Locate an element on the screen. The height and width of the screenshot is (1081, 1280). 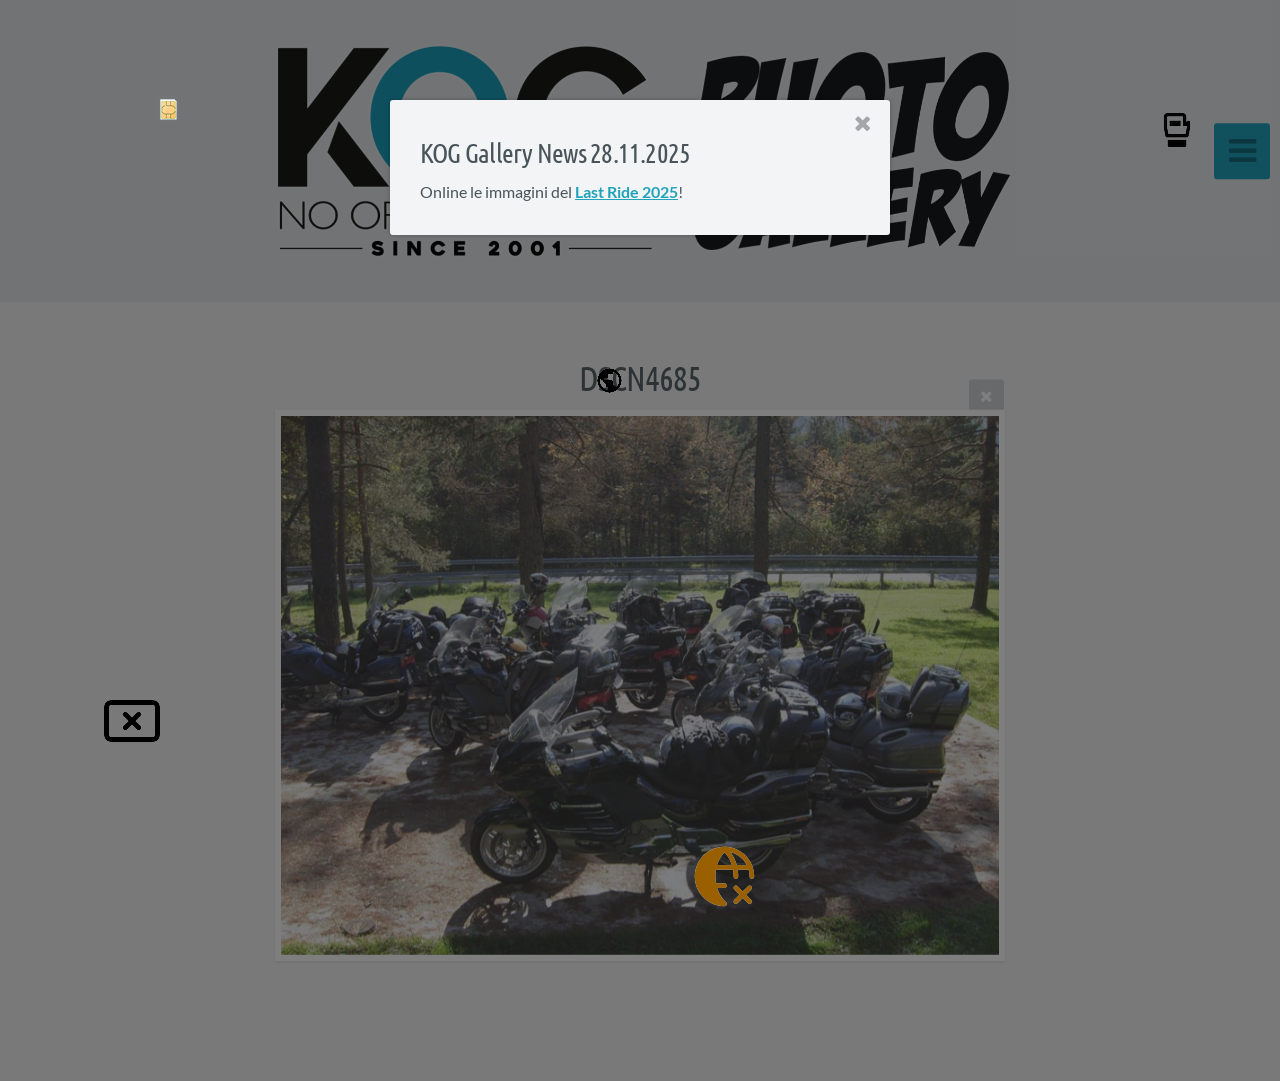
access public or global content is located at coordinates (609, 380).